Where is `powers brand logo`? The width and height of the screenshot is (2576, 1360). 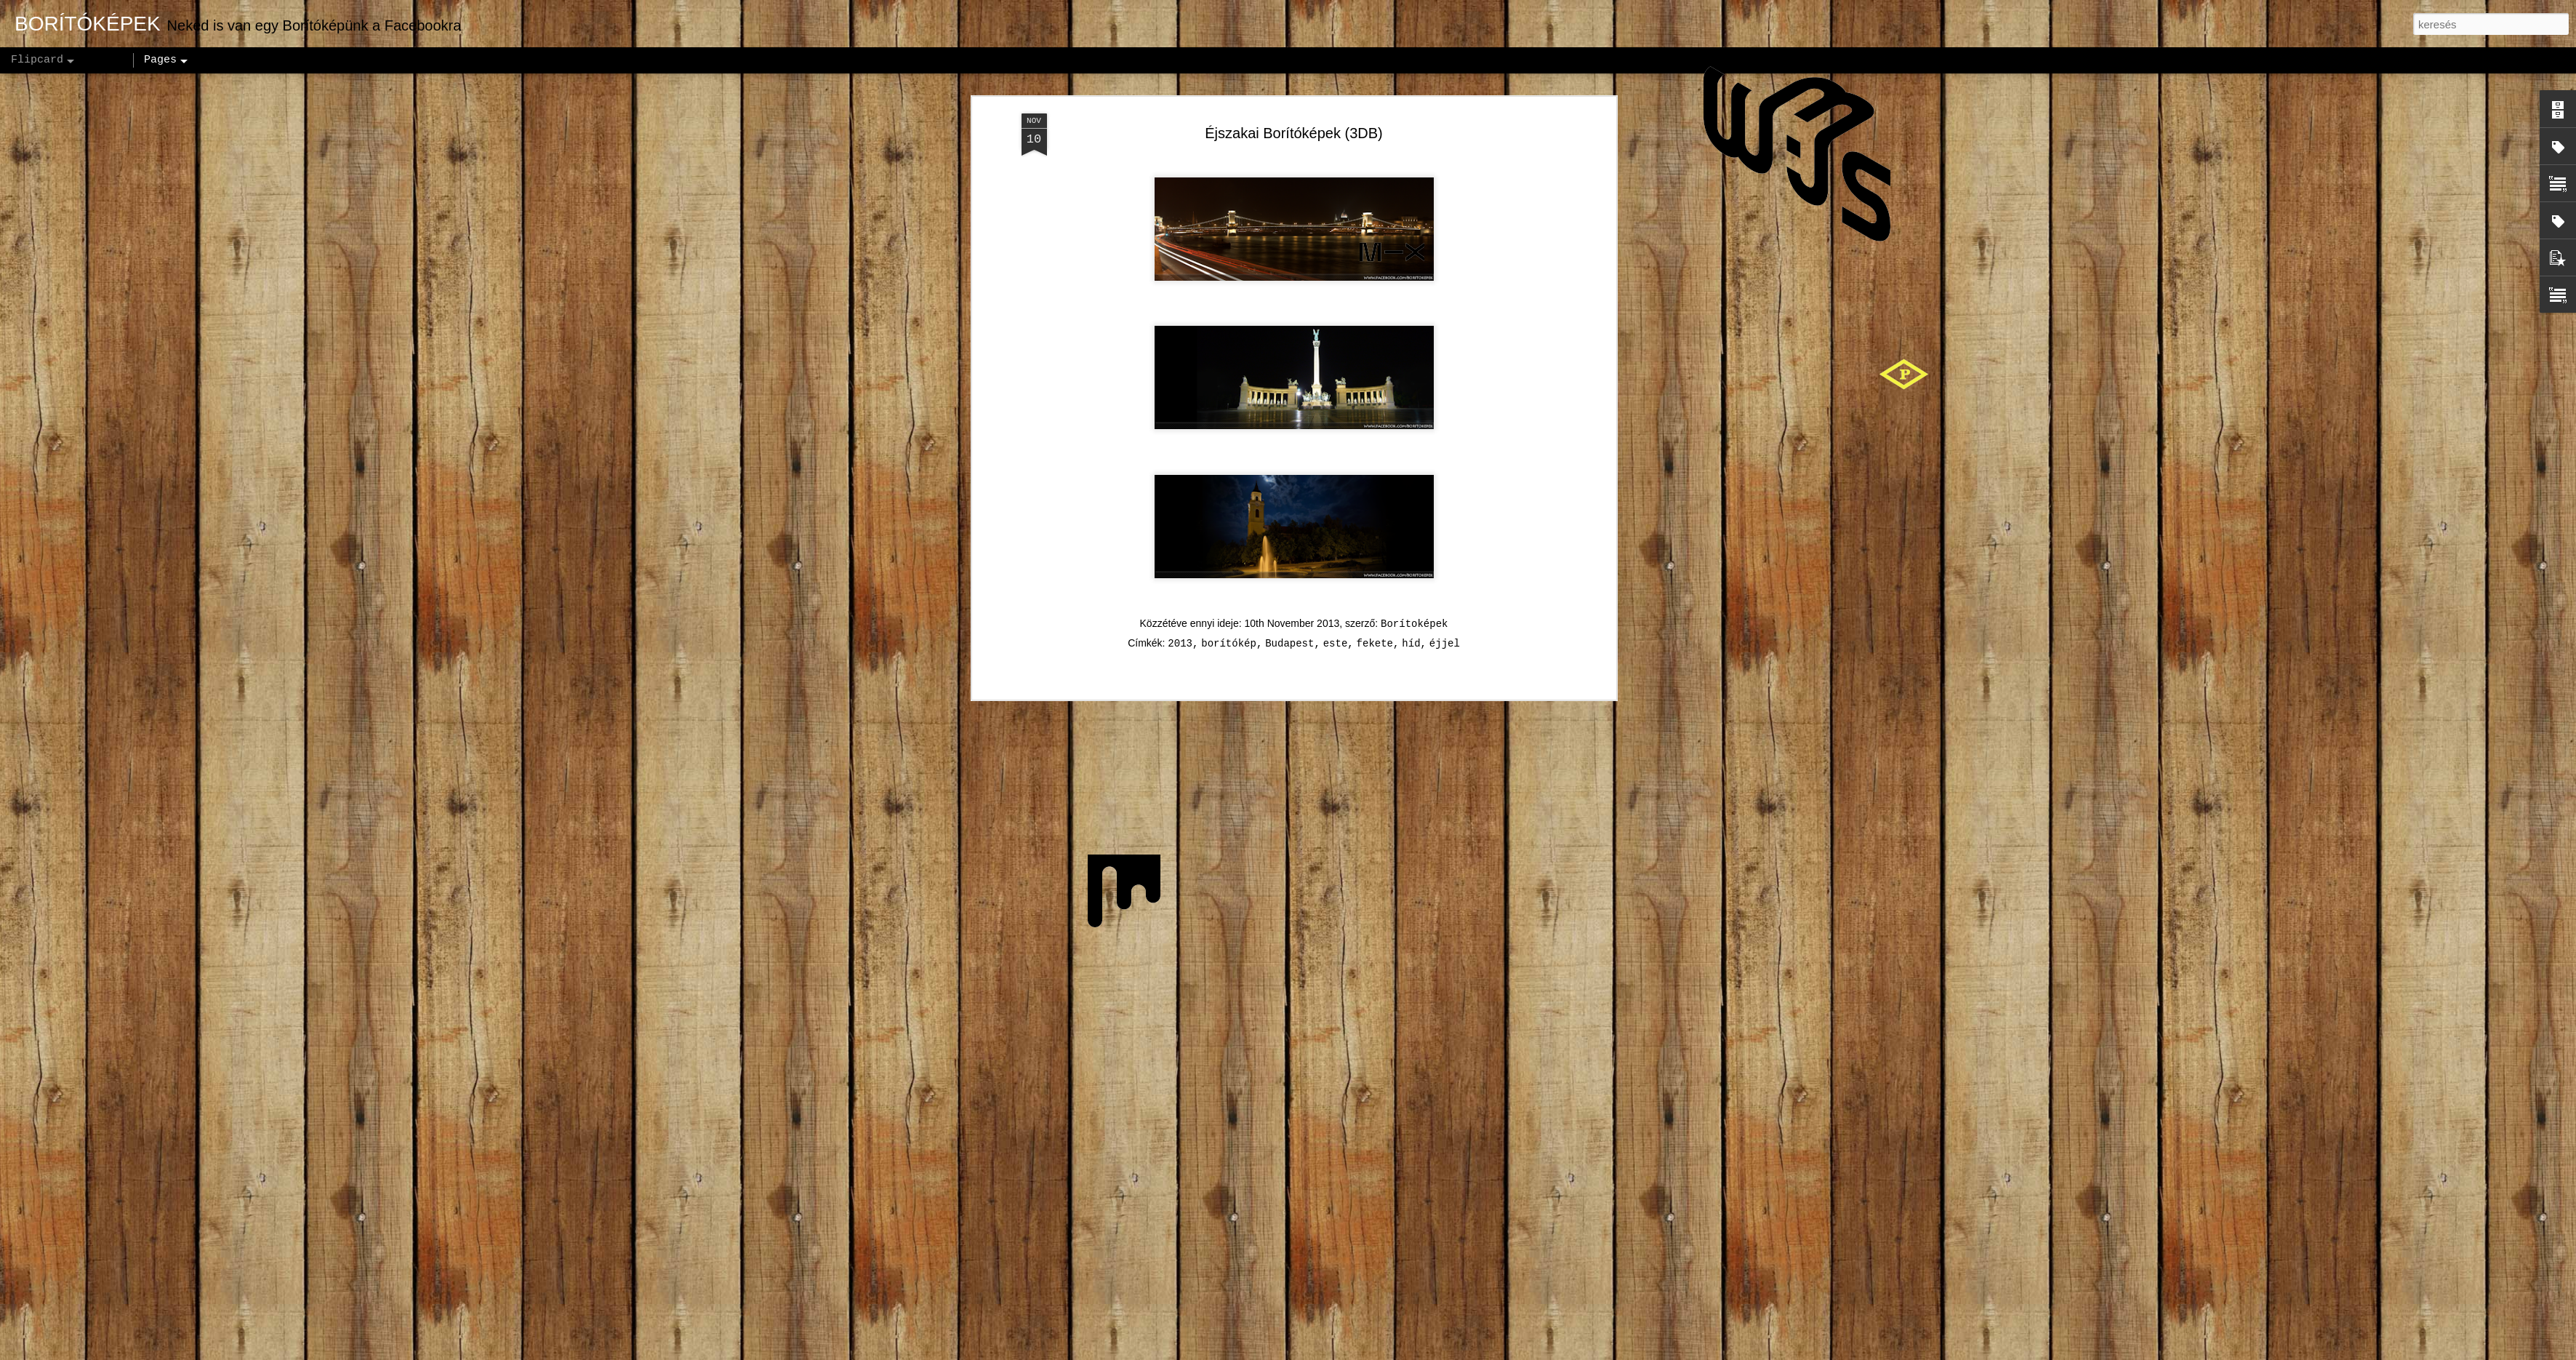
powers brand logo is located at coordinates (1903, 374).